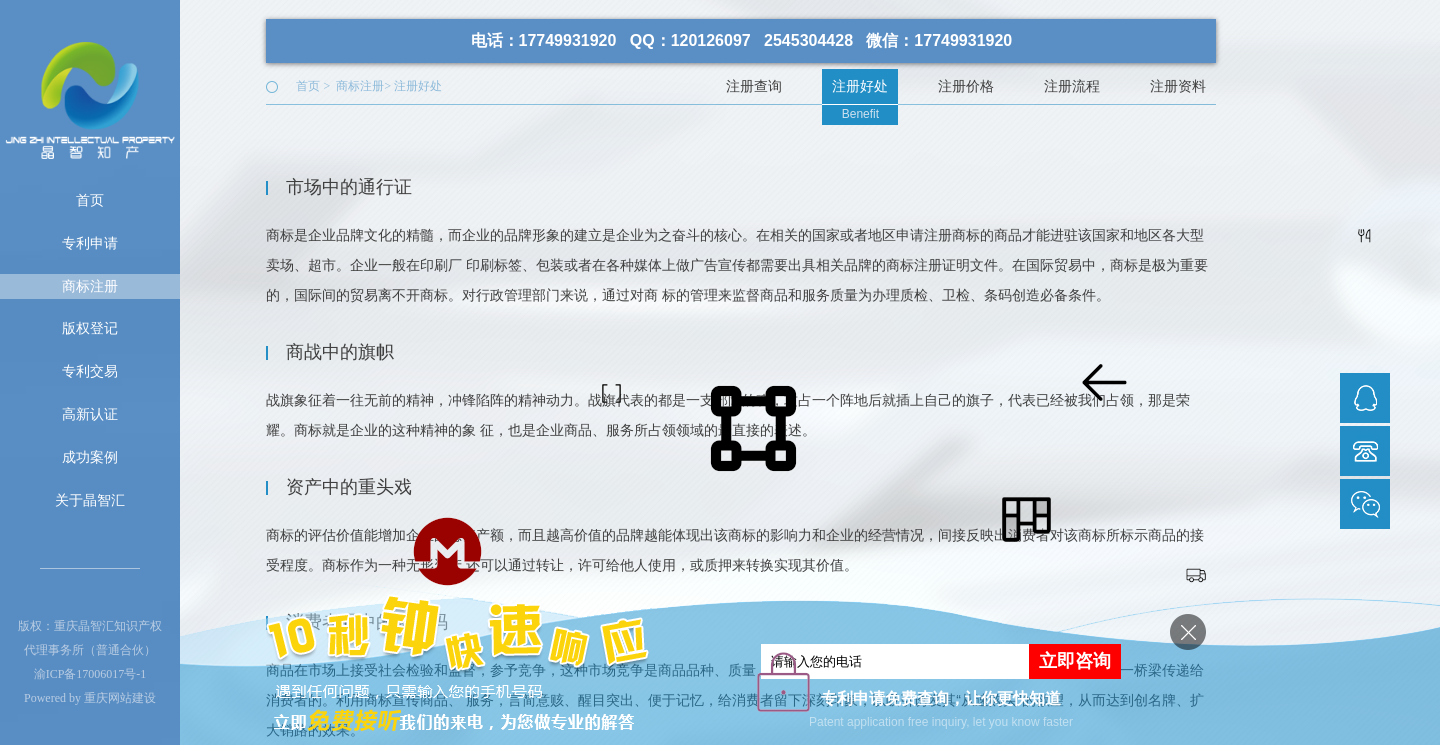  Describe the element at coordinates (753, 428) in the screenshot. I see `adjust selection or crop boundaries` at that location.